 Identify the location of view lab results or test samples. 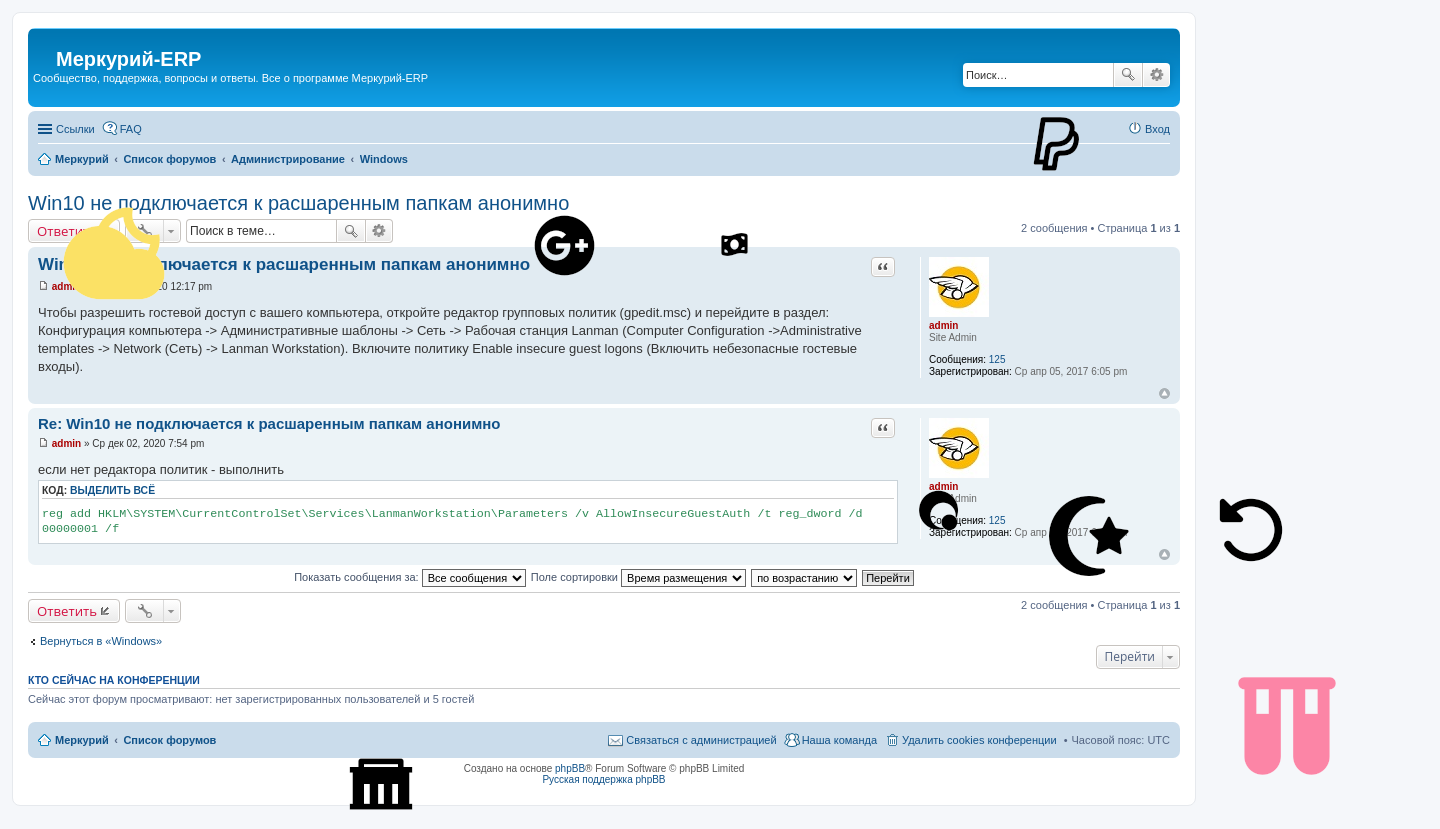
(1287, 726).